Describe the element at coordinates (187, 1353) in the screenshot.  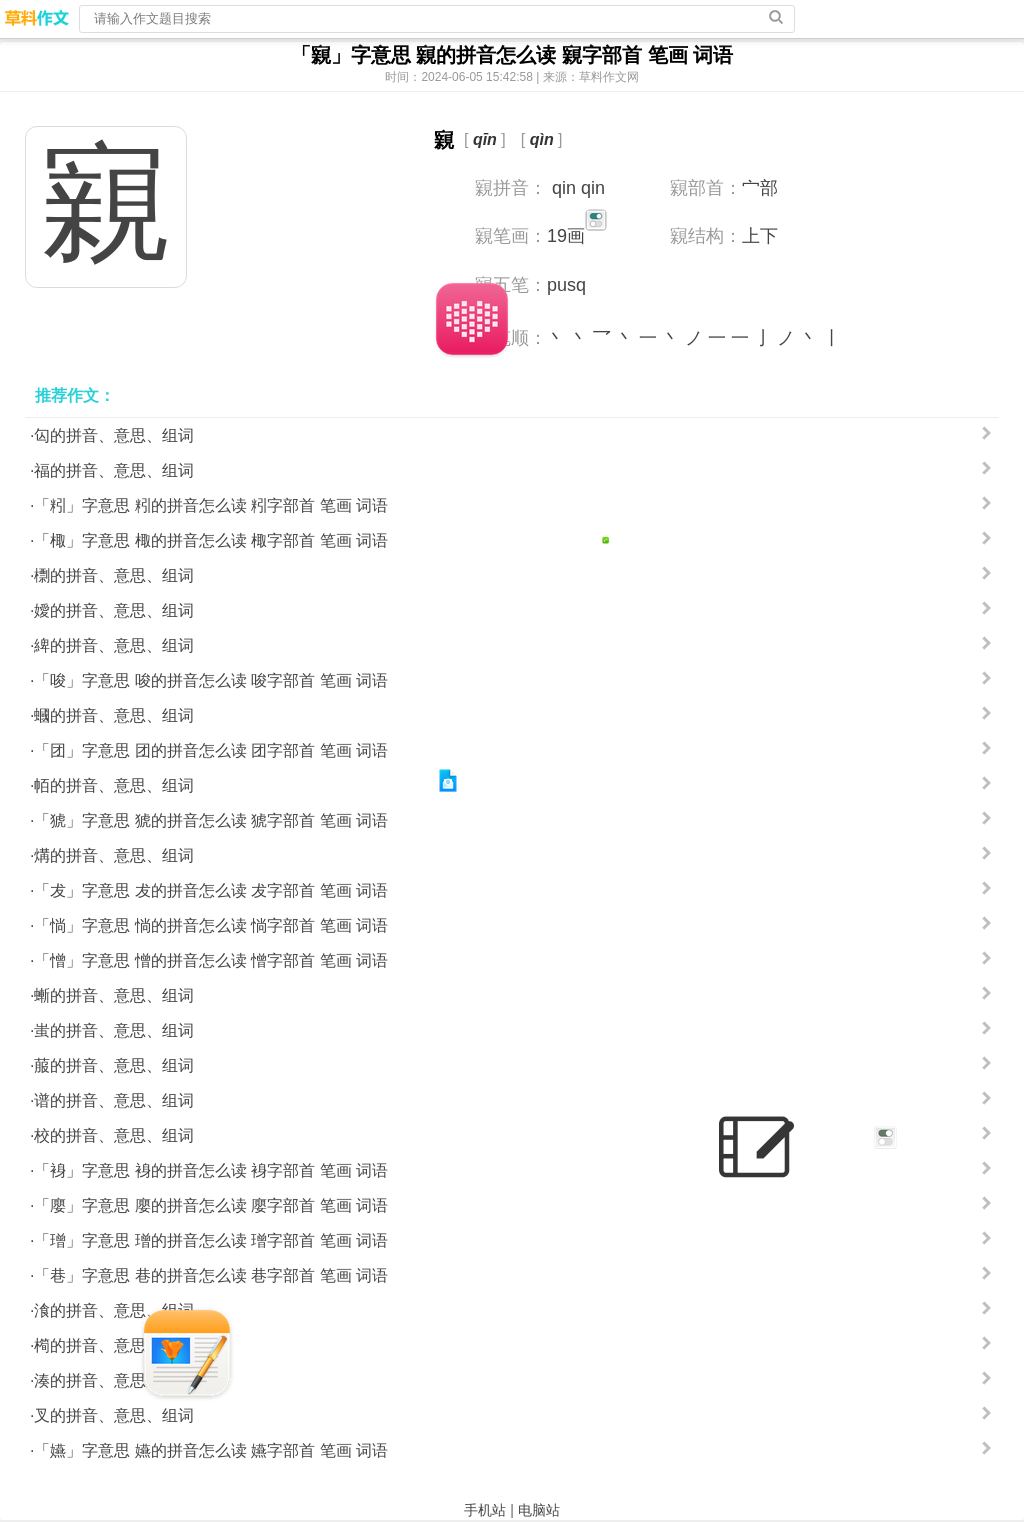
I see `open calligrawords app` at that location.